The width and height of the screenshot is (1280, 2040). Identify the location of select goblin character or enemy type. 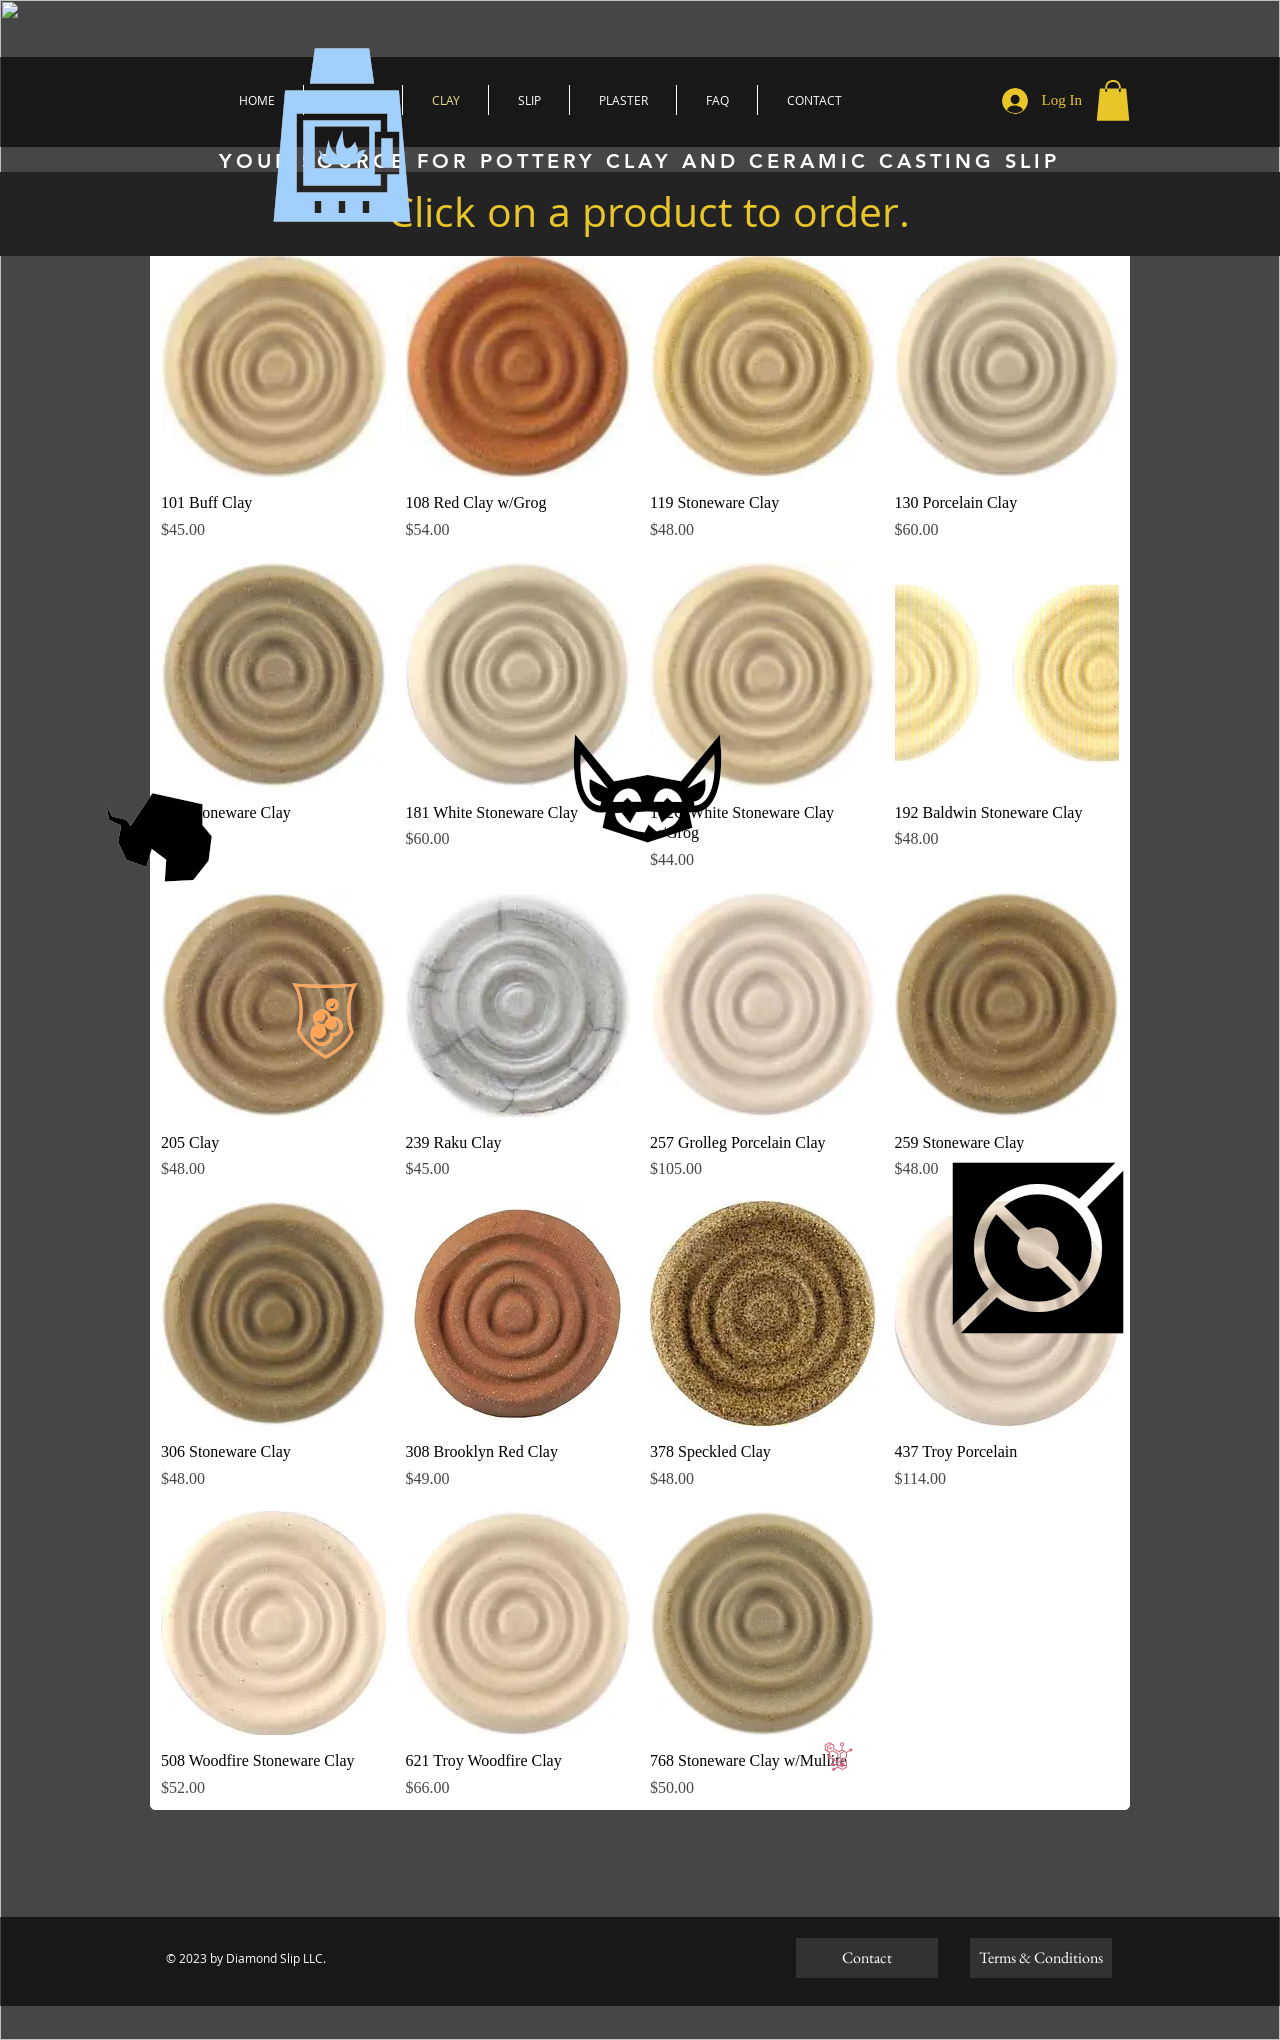
(647, 792).